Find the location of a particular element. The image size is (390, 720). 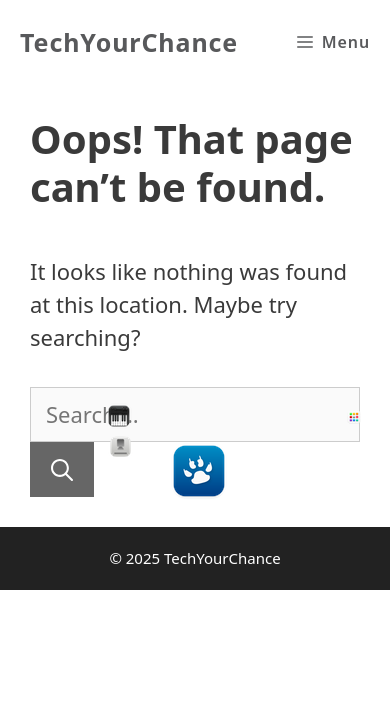

open lazarus IDE application is located at coordinates (199, 471).